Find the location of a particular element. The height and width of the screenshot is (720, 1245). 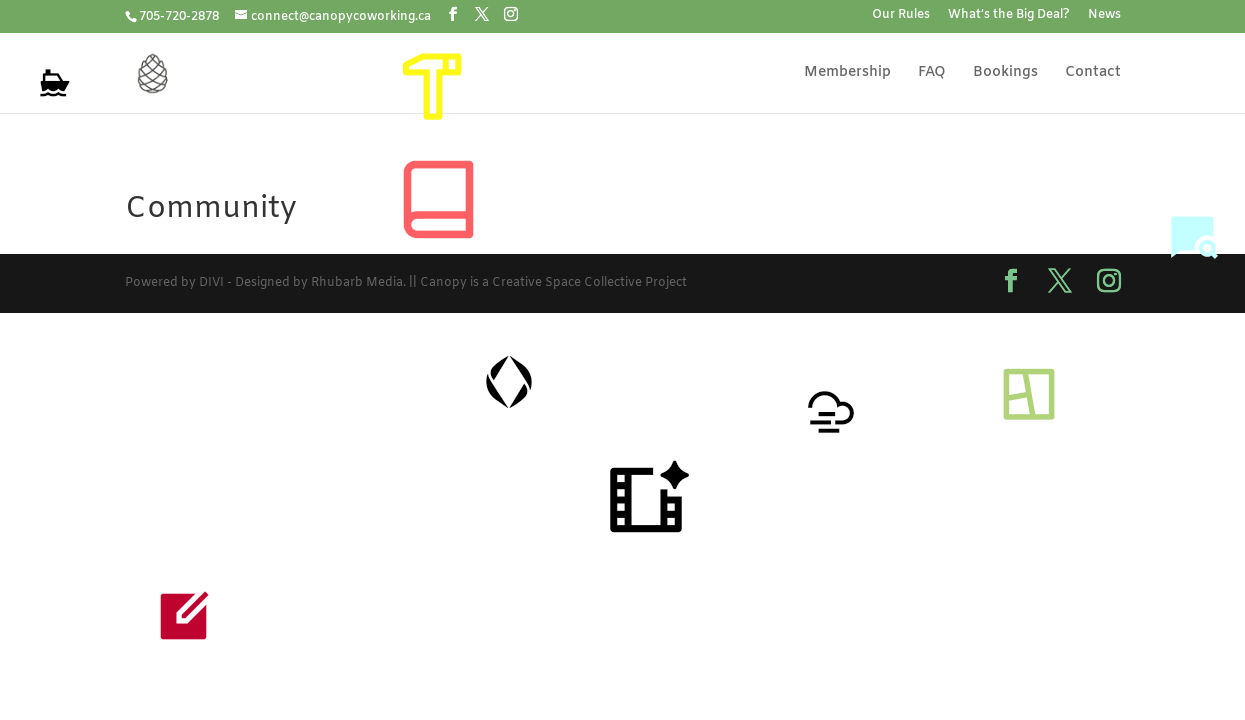

search through chat messages is located at coordinates (1192, 235).